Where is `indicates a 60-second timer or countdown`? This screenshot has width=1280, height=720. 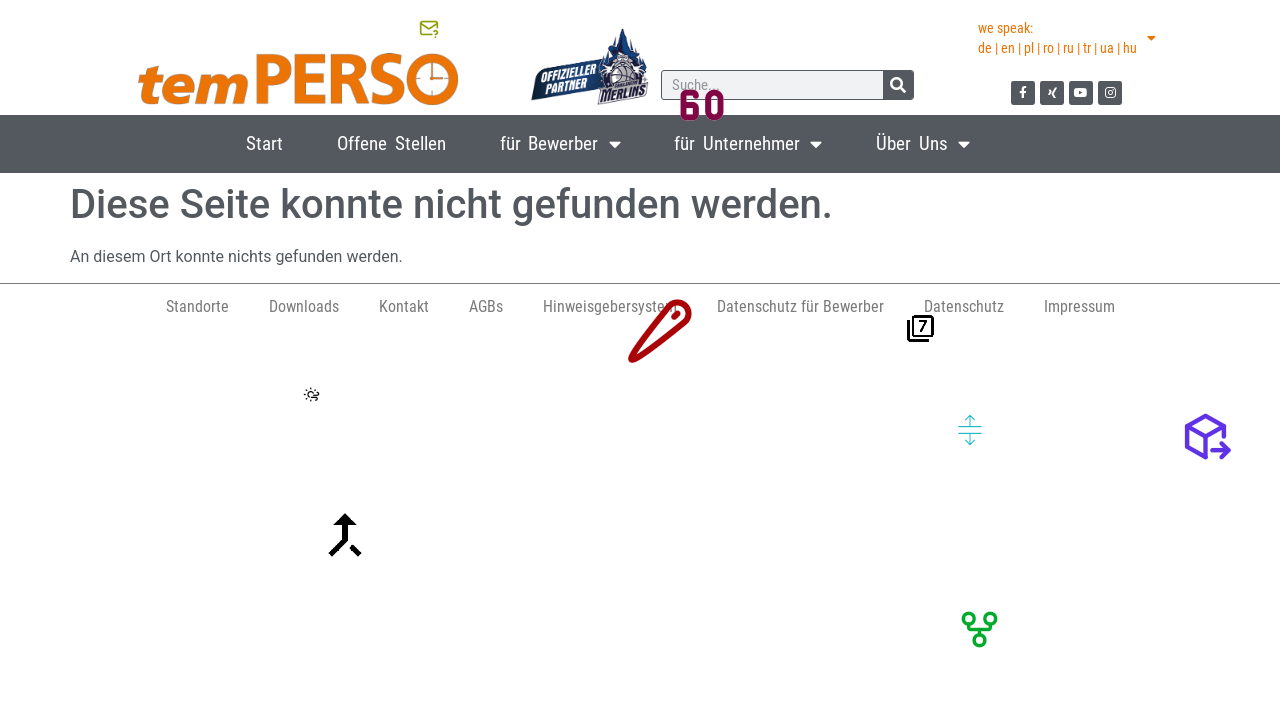
indicates a 60-second timer or countdown is located at coordinates (702, 105).